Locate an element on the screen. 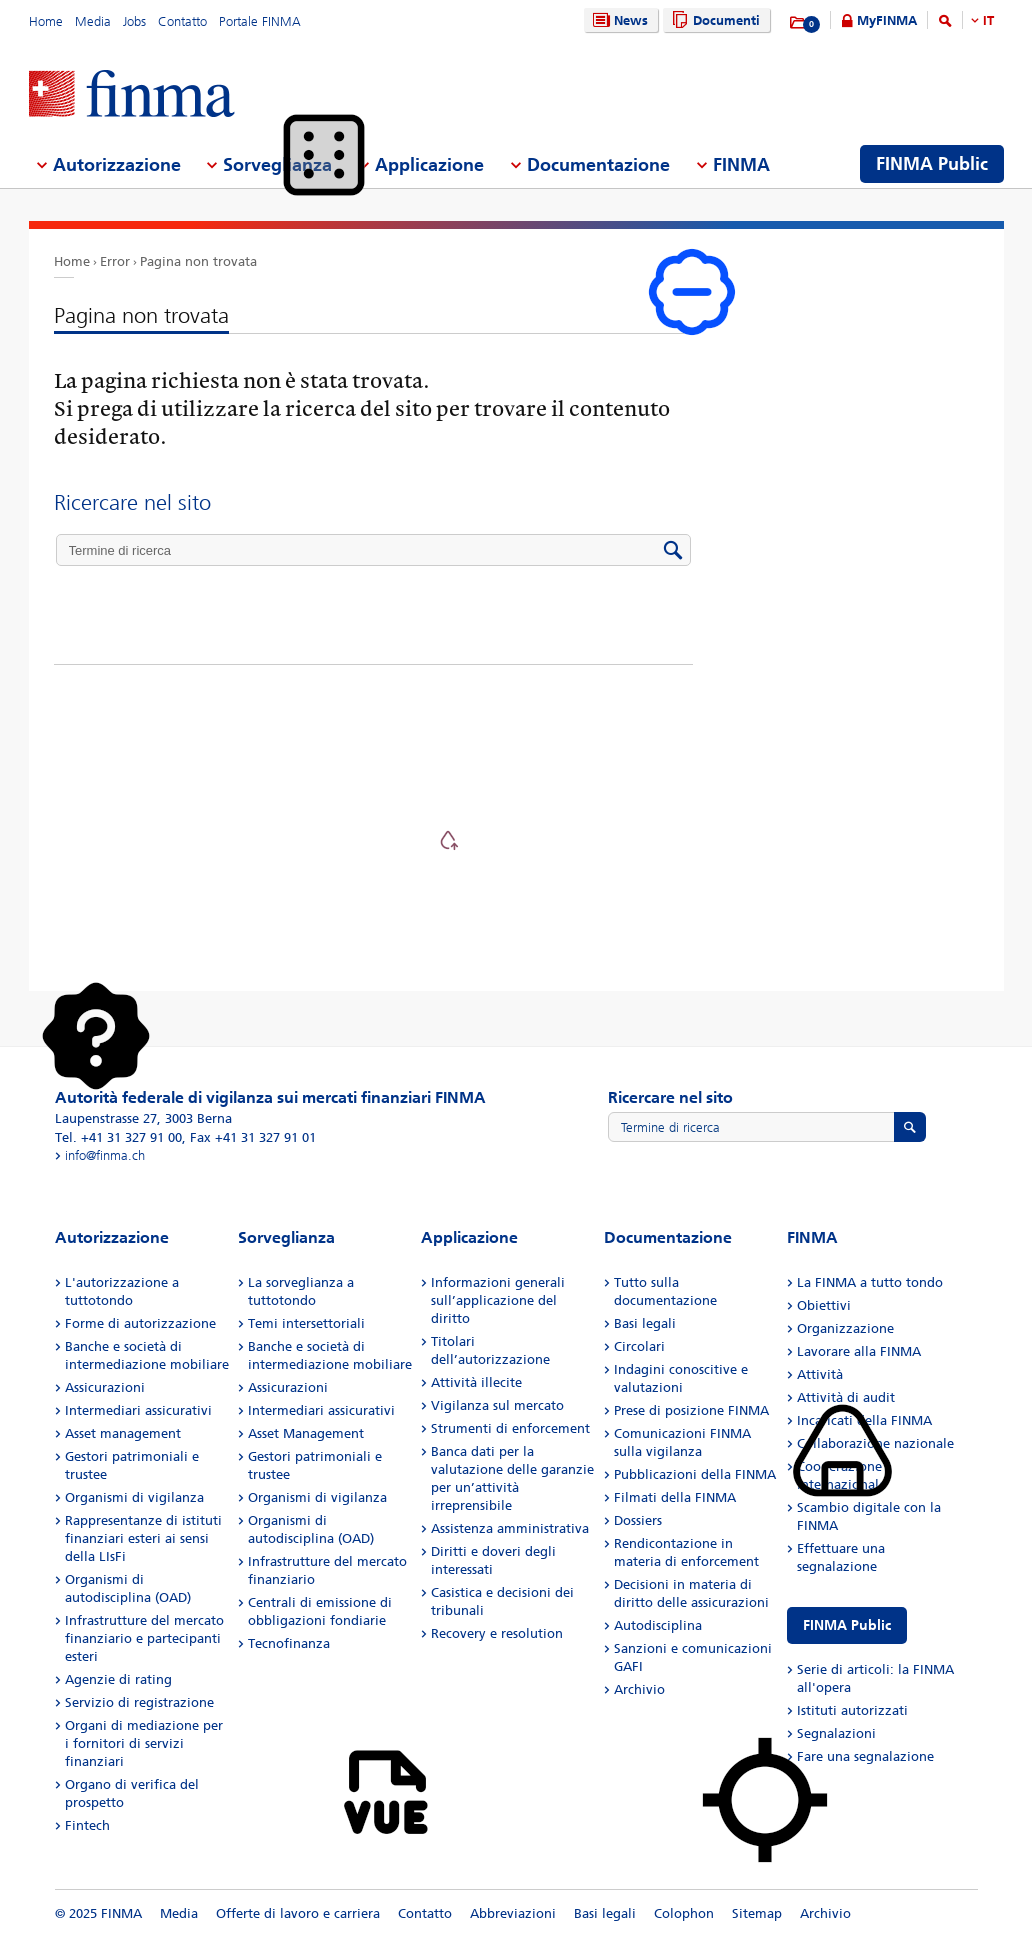  increase water or liquid level is located at coordinates (448, 840).